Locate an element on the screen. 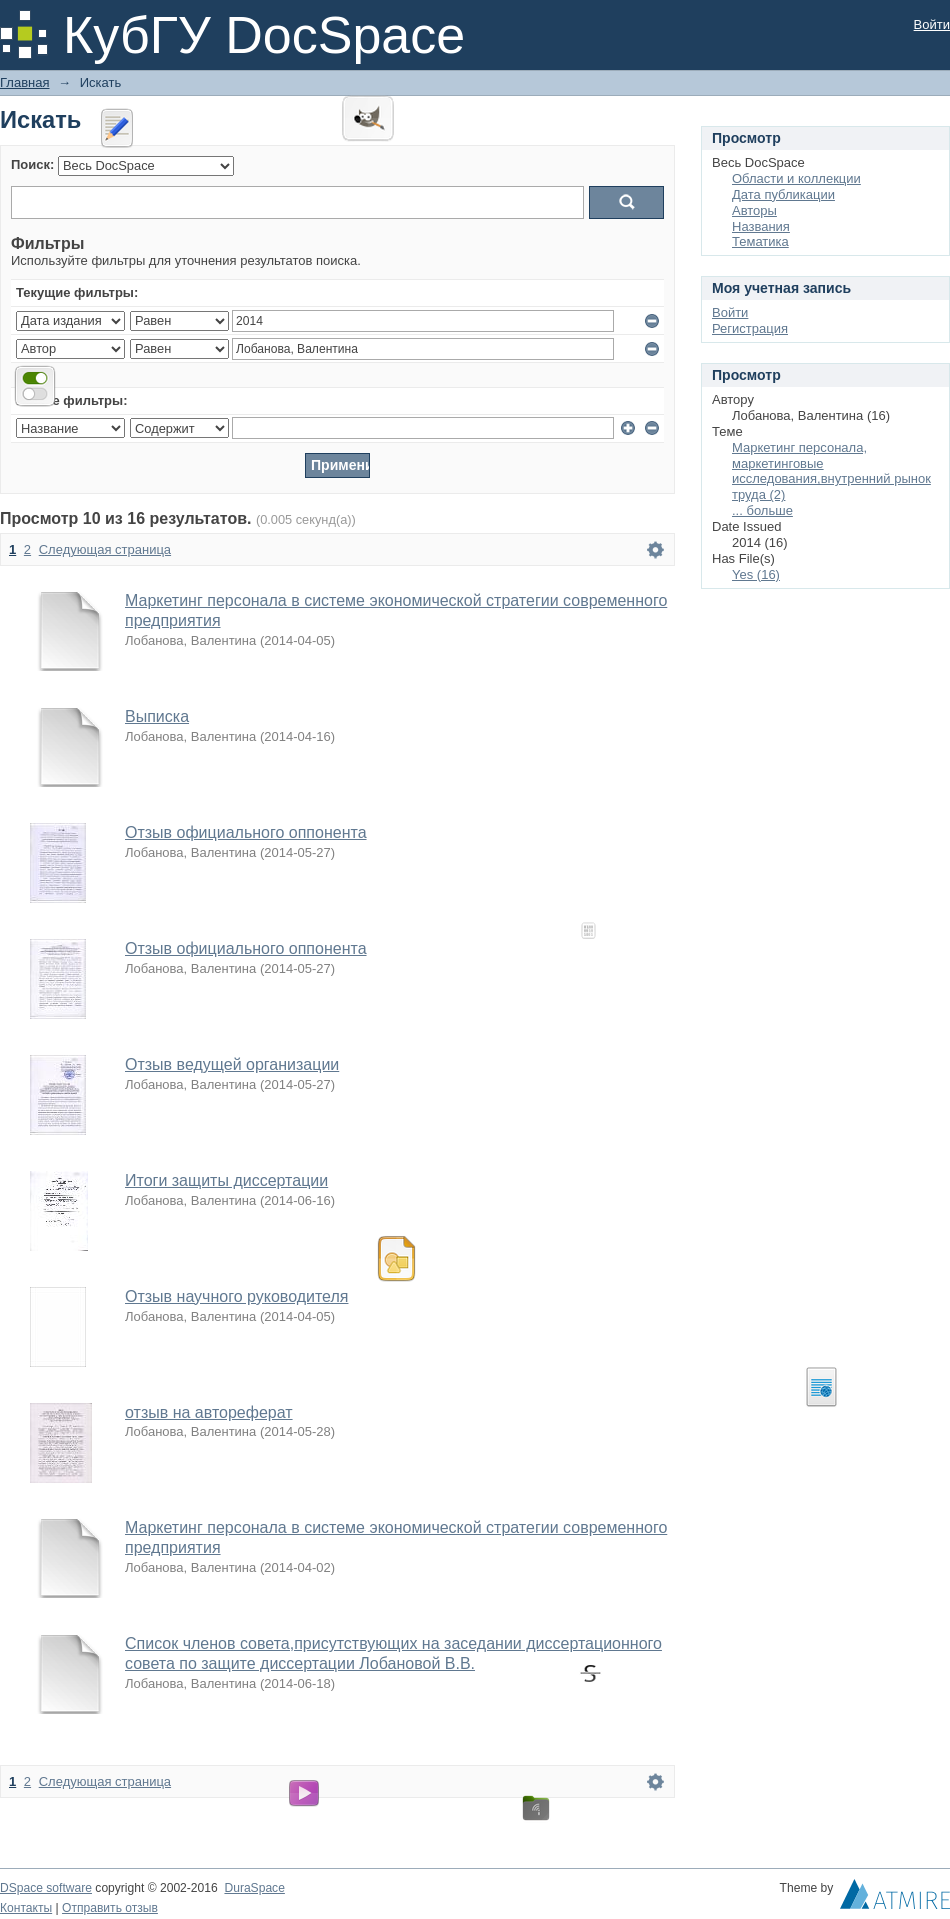 The image size is (950, 1919). open the video player app is located at coordinates (304, 1793).